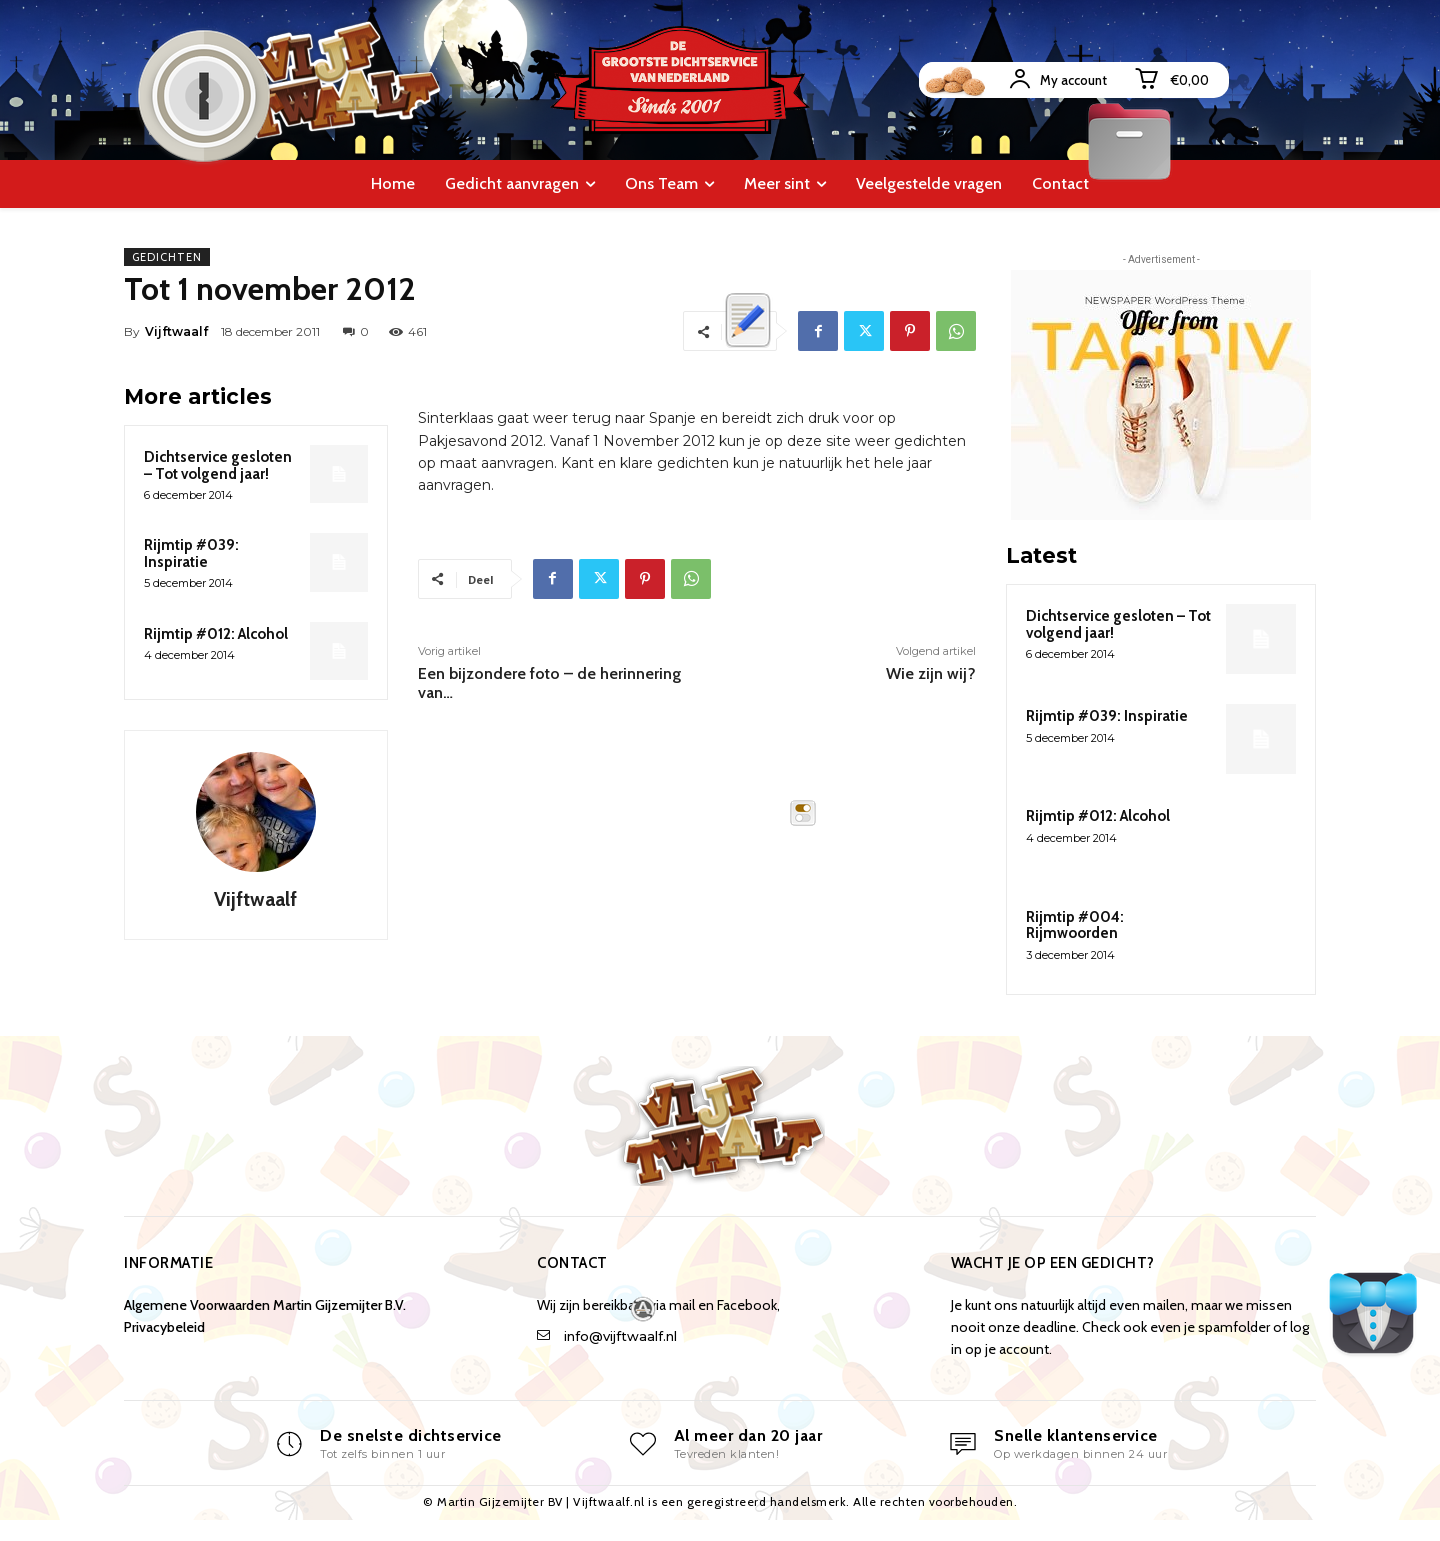  I want to click on open the software learning center, so click(748, 320).